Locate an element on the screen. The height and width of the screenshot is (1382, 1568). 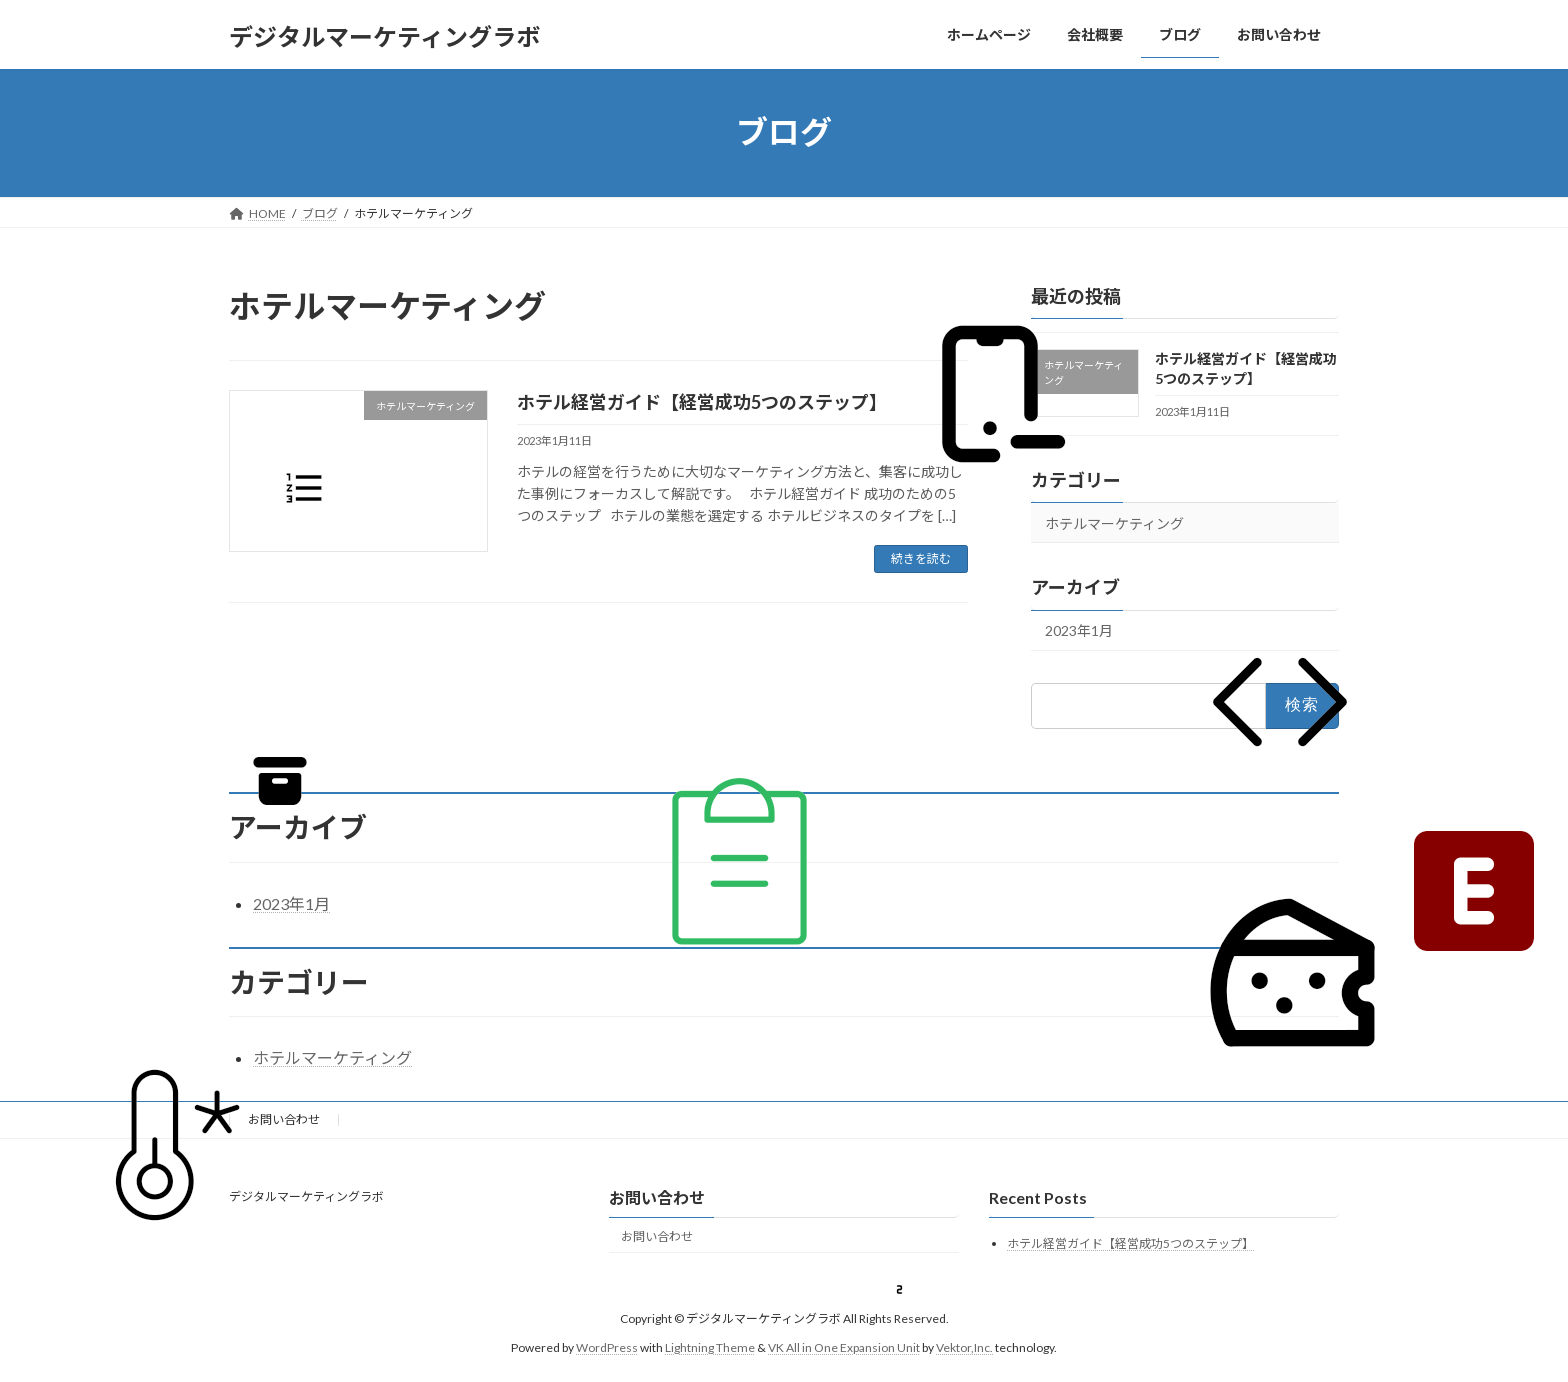
indicates explicit content warning is located at coordinates (1474, 891).